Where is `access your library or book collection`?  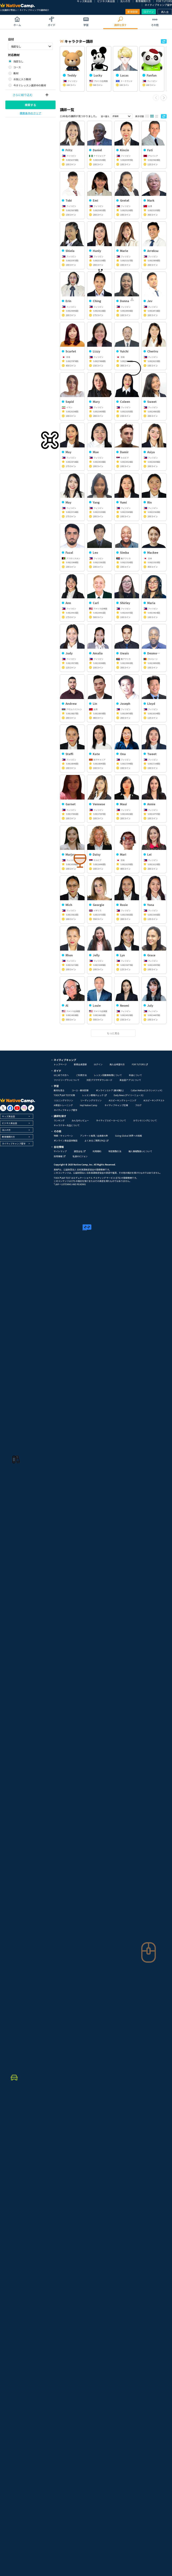 access your library or book collection is located at coordinates (16, 1459).